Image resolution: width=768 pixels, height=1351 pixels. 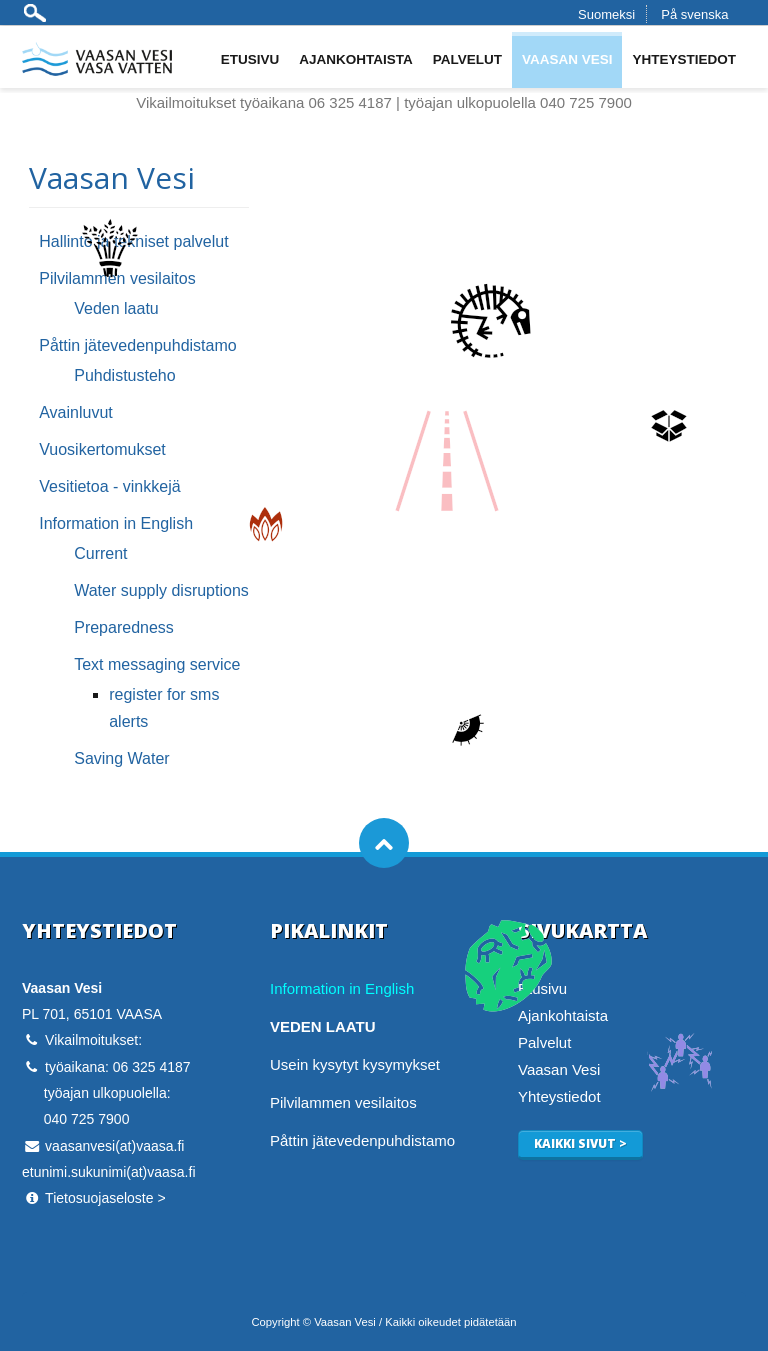 What do you see at coordinates (447, 461) in the screenshot?
I see `view directions or navigation options` at bounding box center [447, 461].